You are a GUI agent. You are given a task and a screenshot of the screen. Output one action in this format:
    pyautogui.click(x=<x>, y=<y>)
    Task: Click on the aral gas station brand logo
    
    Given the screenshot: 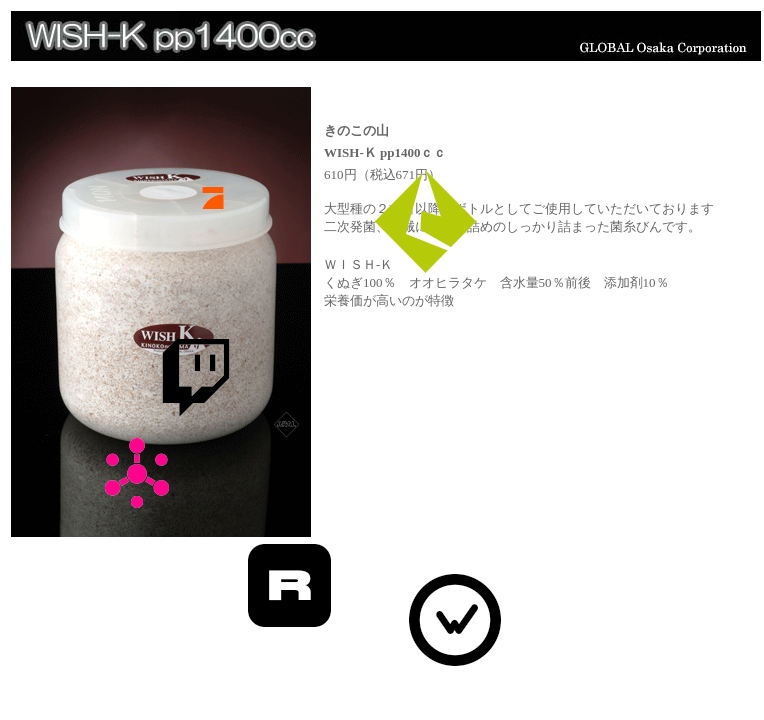 What is the action you would take?
    pyautogui.click(x=286, y=424)
    